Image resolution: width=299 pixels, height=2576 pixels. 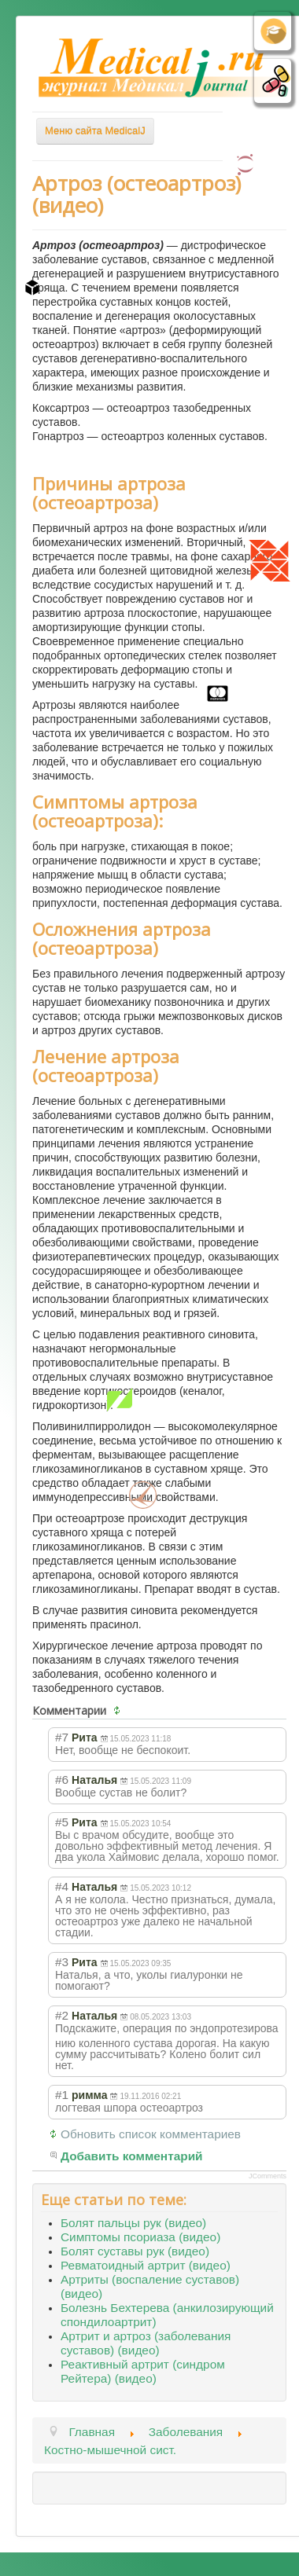 What do you see at coordinates (217, 693) in the screenshot?
I see `pay with mastercard` at bounding box center [217, 693].